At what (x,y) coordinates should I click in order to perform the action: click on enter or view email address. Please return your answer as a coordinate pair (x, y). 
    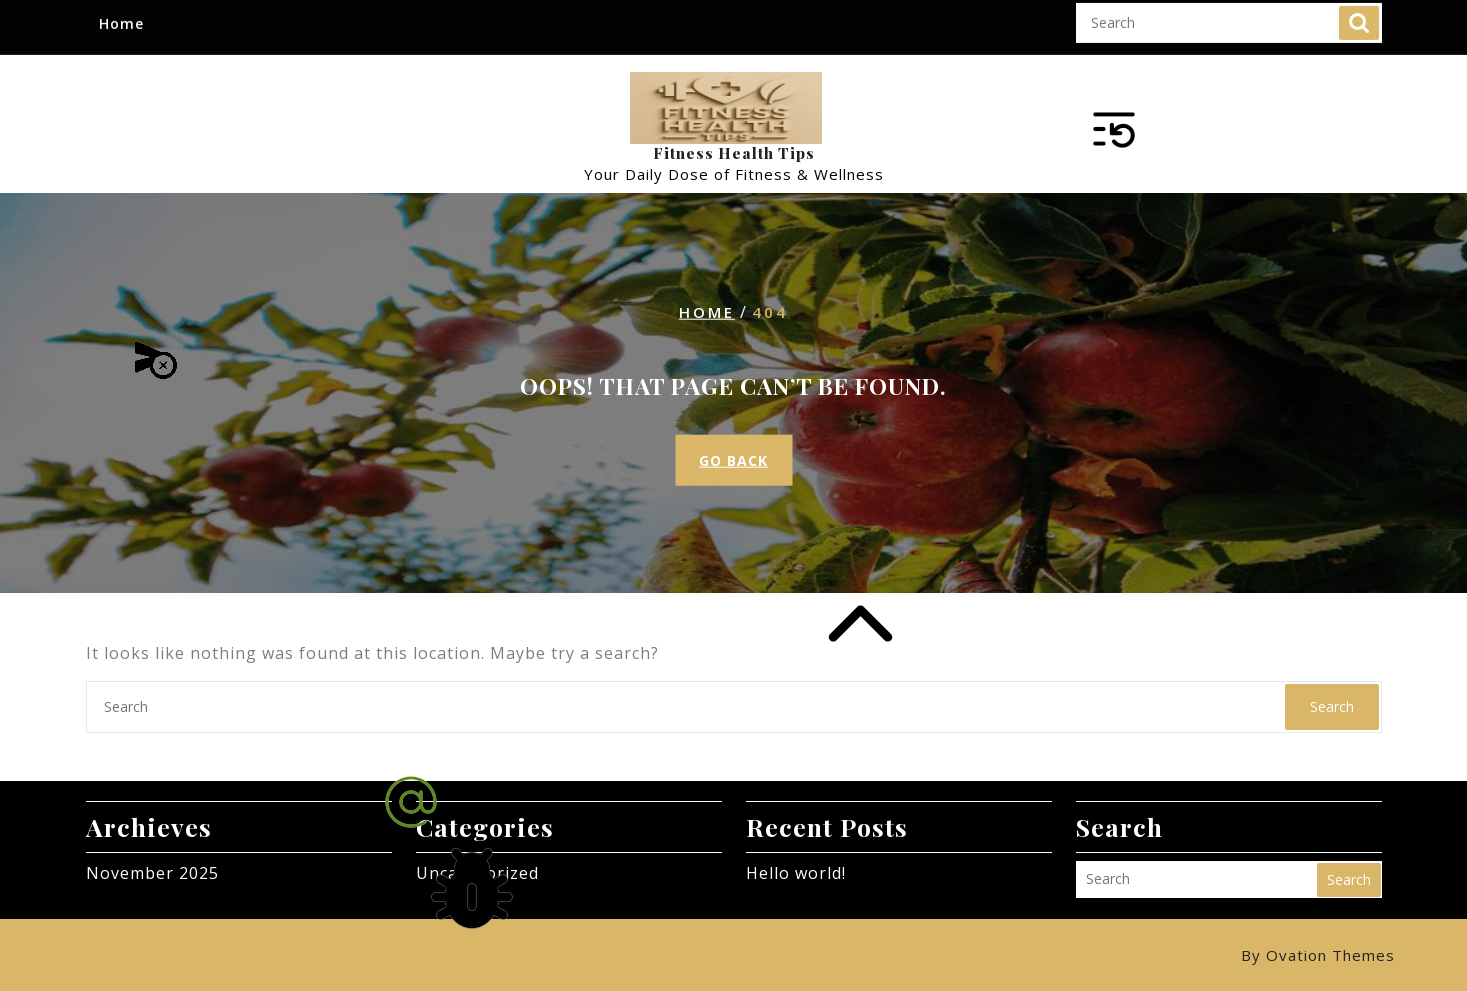
    Looking at the image, I should click on (411, 802).